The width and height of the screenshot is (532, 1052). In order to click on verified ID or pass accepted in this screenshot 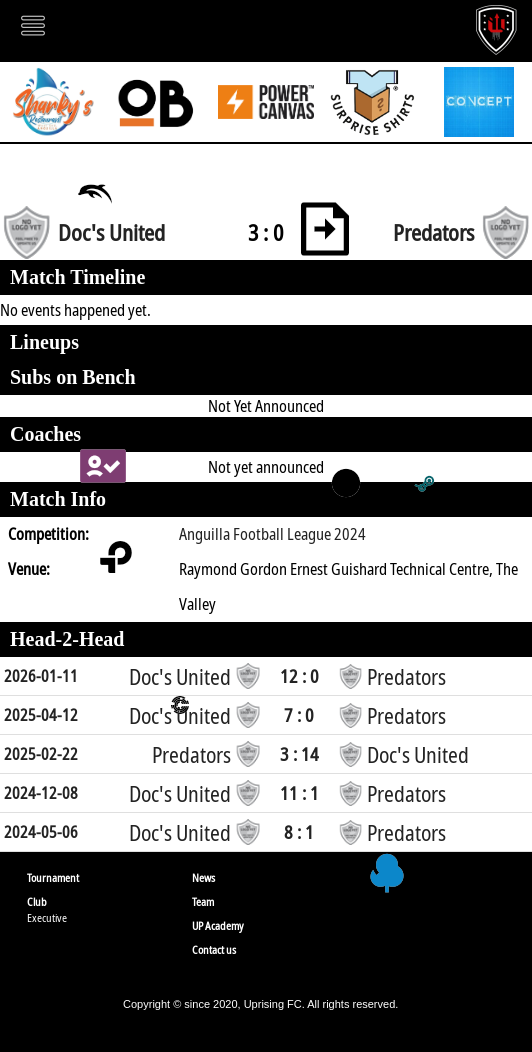, I will do `click(103, 466)`.